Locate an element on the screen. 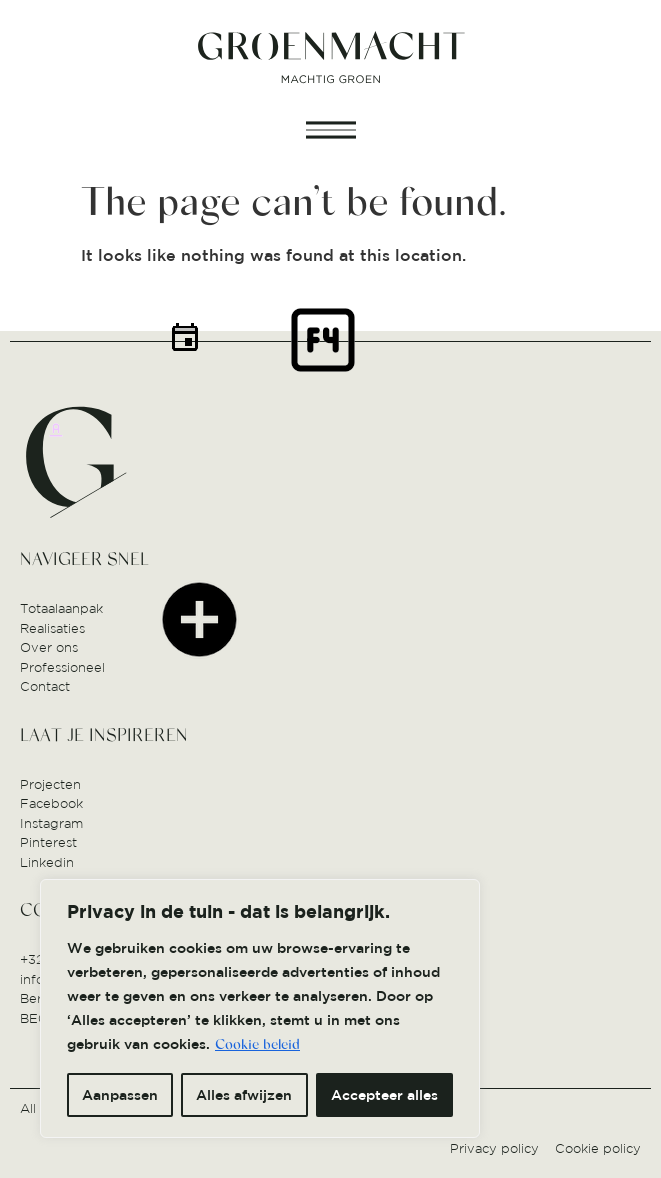  view calendar events is located at coordinates (185, 337).